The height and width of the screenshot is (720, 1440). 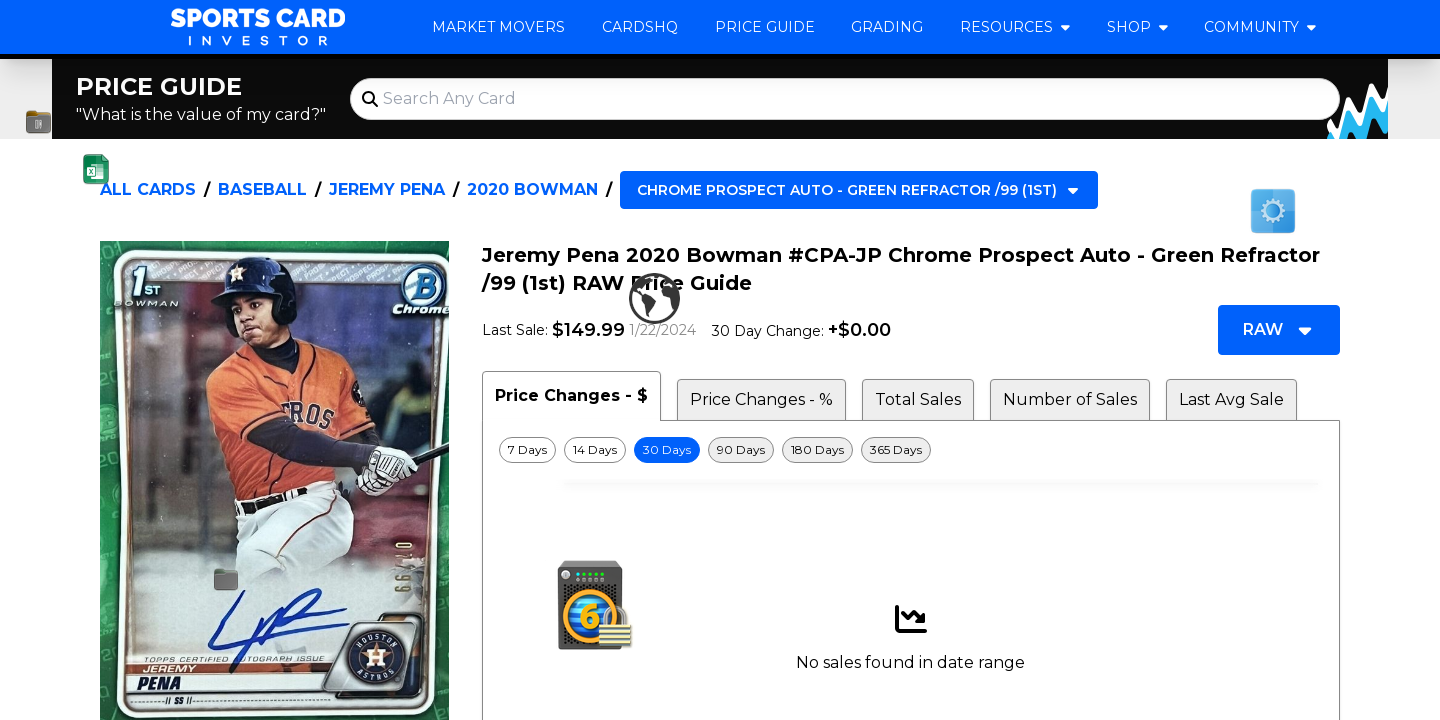 What do you see at coordinates (654, 298) in the screenshot?
I see `access software sources and repository settings` at bounding box center [654, 298].